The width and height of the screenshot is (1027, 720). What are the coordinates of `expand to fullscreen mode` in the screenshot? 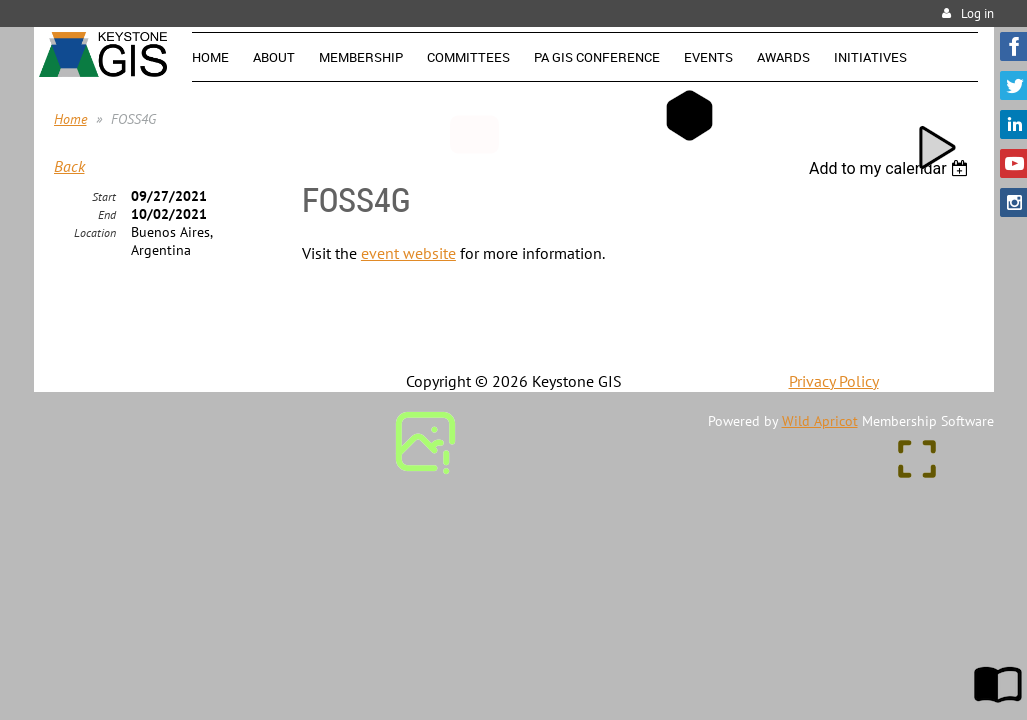 It's located at (917, 459).